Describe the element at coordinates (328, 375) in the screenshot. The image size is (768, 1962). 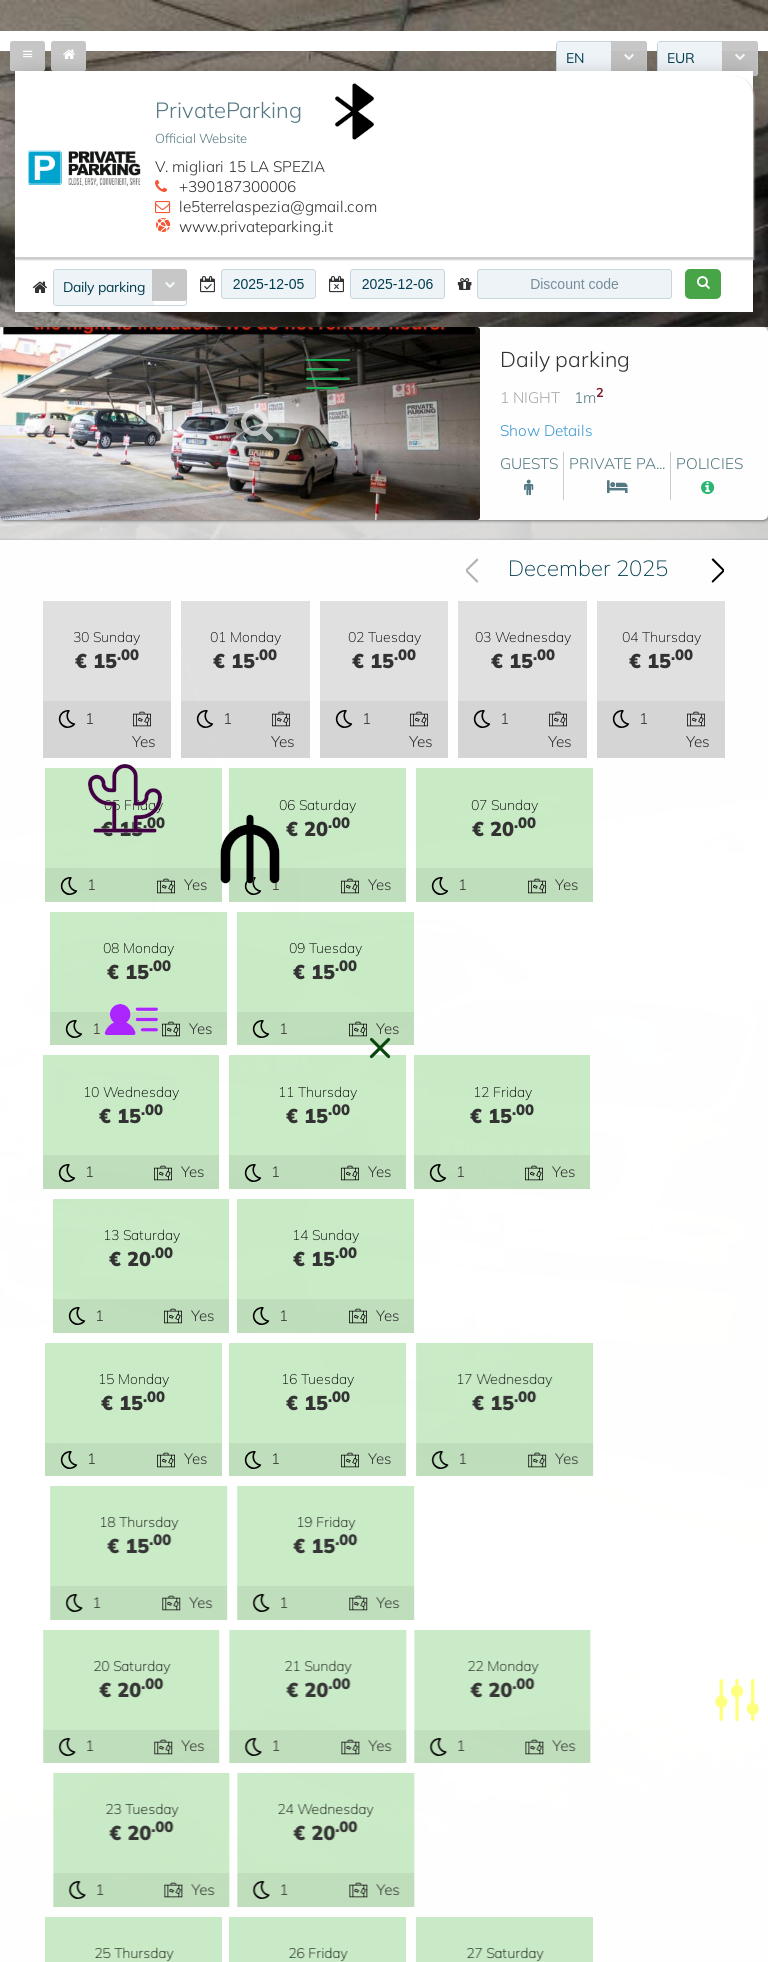
I see `align text to the left` at that location.